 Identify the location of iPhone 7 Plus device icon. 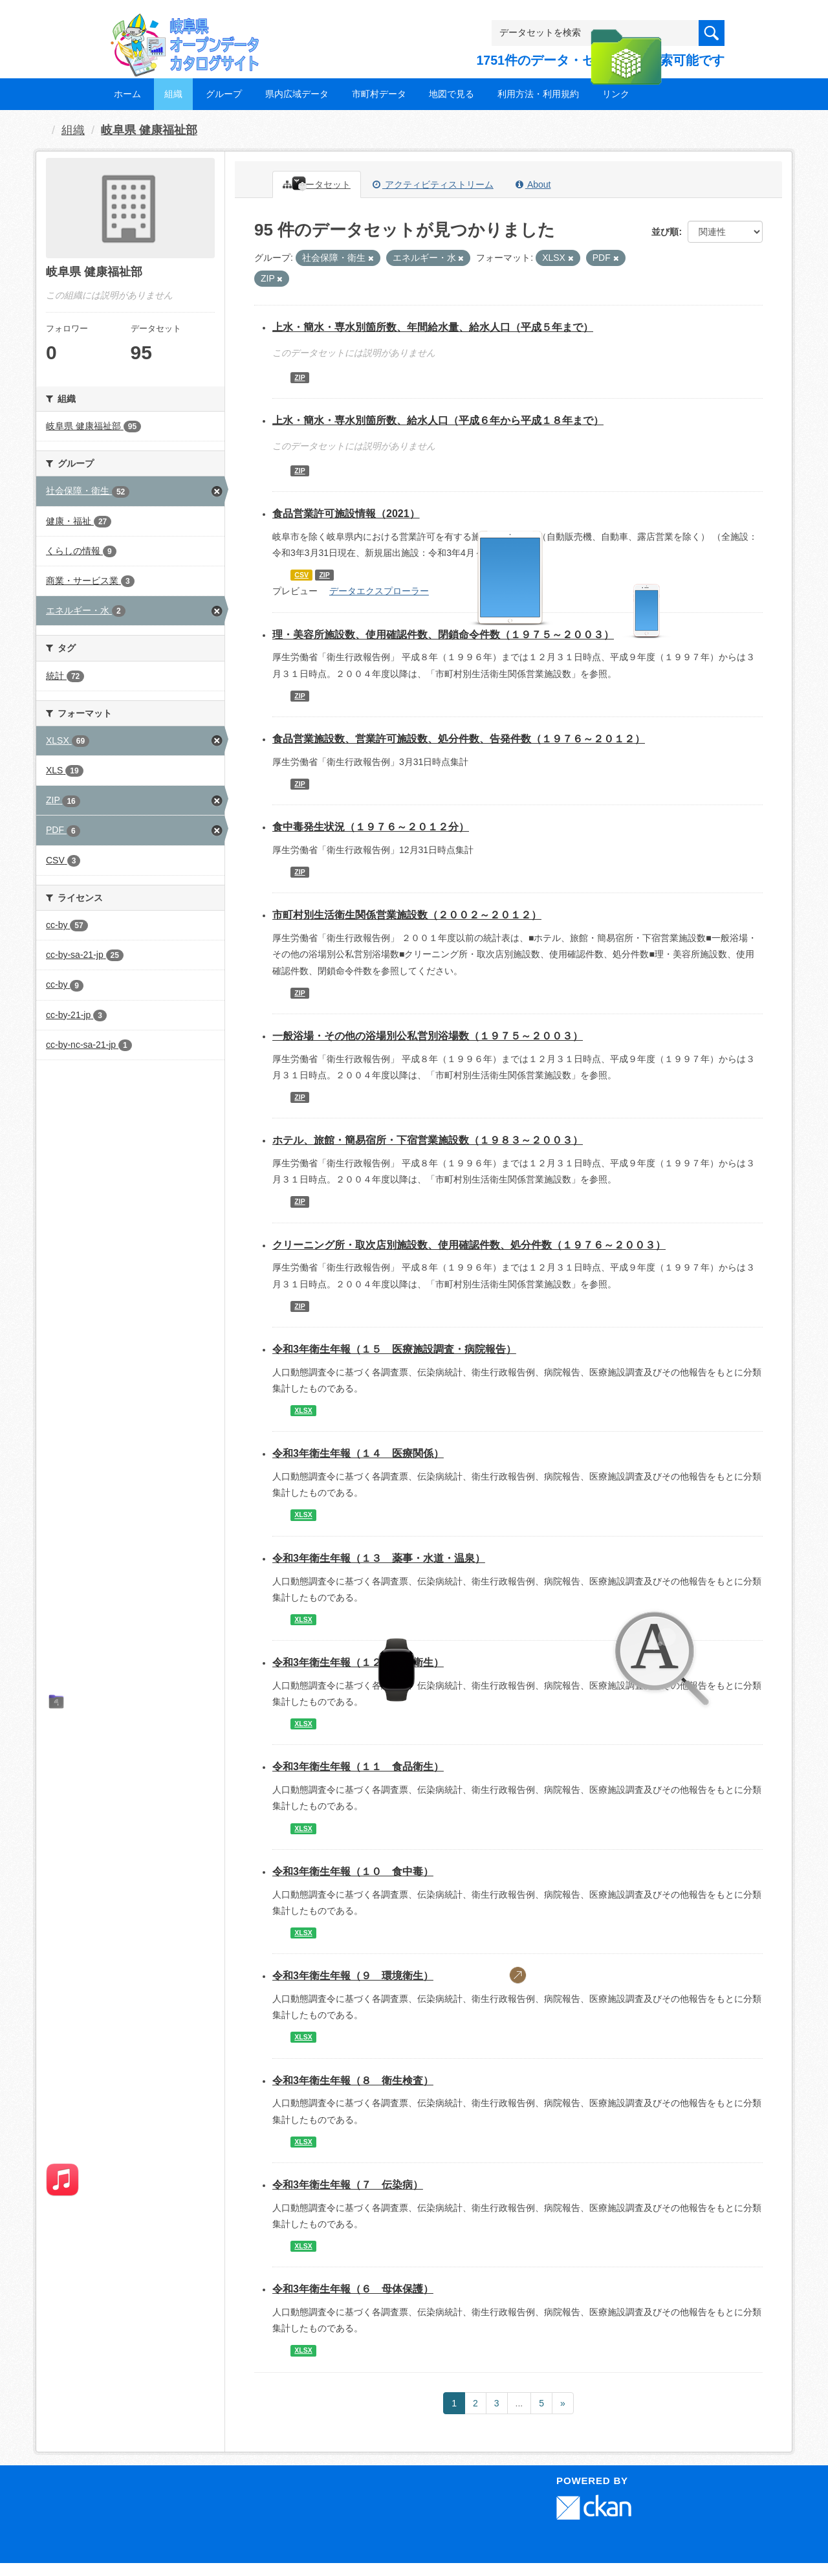
(646, 611).